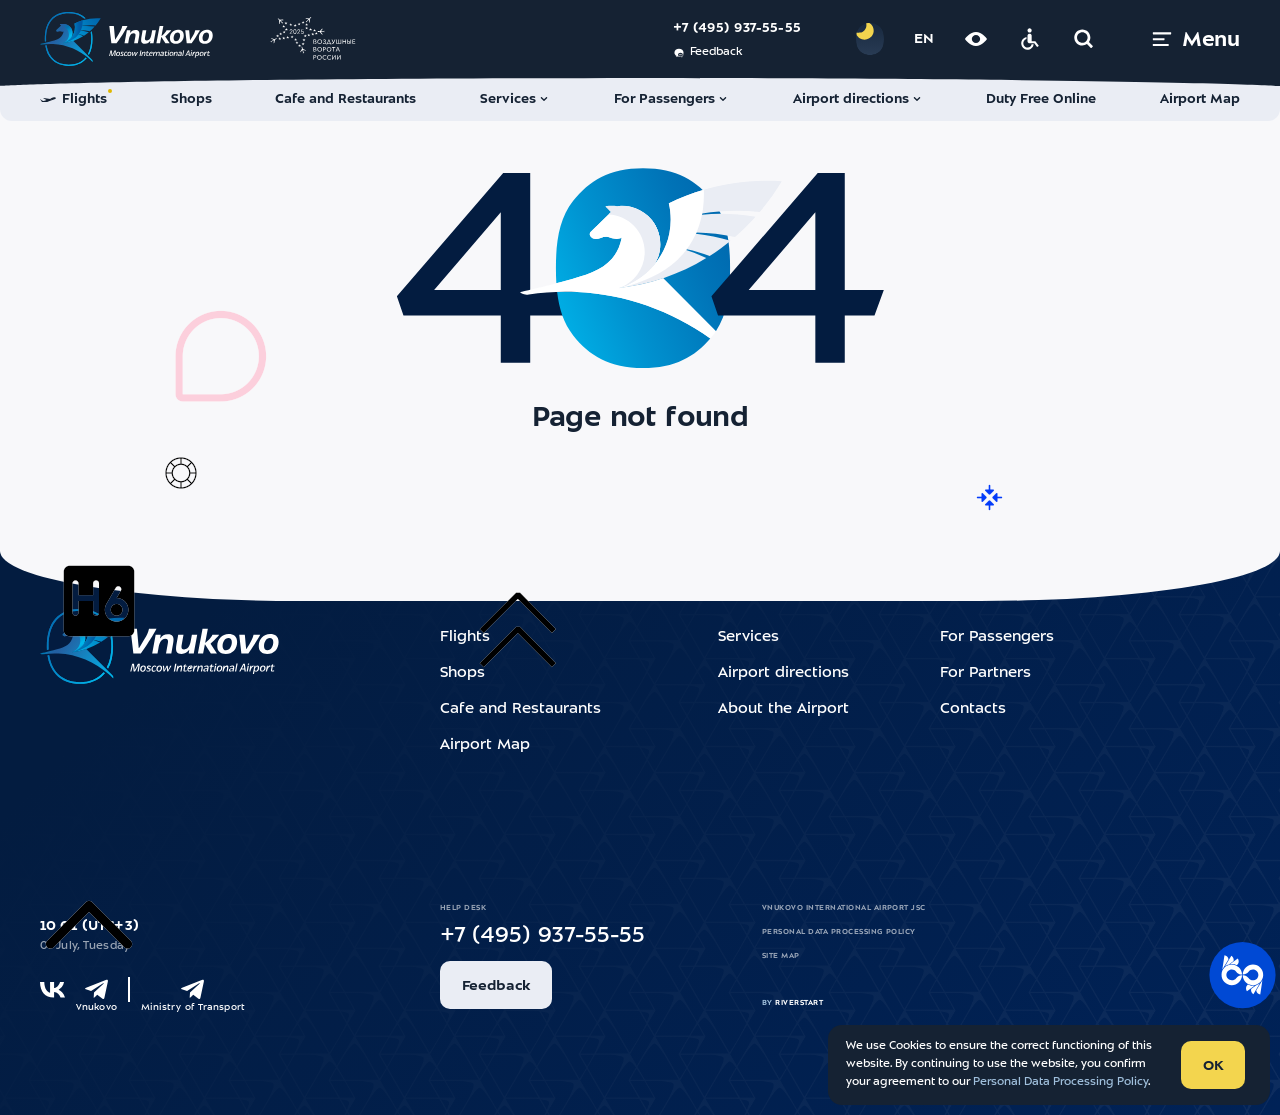 The height and width of the screenshot is (1115, 1280). What do you see at coordinates (519, 632) in the screenshot?
I see `collapse code section above` at bounding box center [519, 632].